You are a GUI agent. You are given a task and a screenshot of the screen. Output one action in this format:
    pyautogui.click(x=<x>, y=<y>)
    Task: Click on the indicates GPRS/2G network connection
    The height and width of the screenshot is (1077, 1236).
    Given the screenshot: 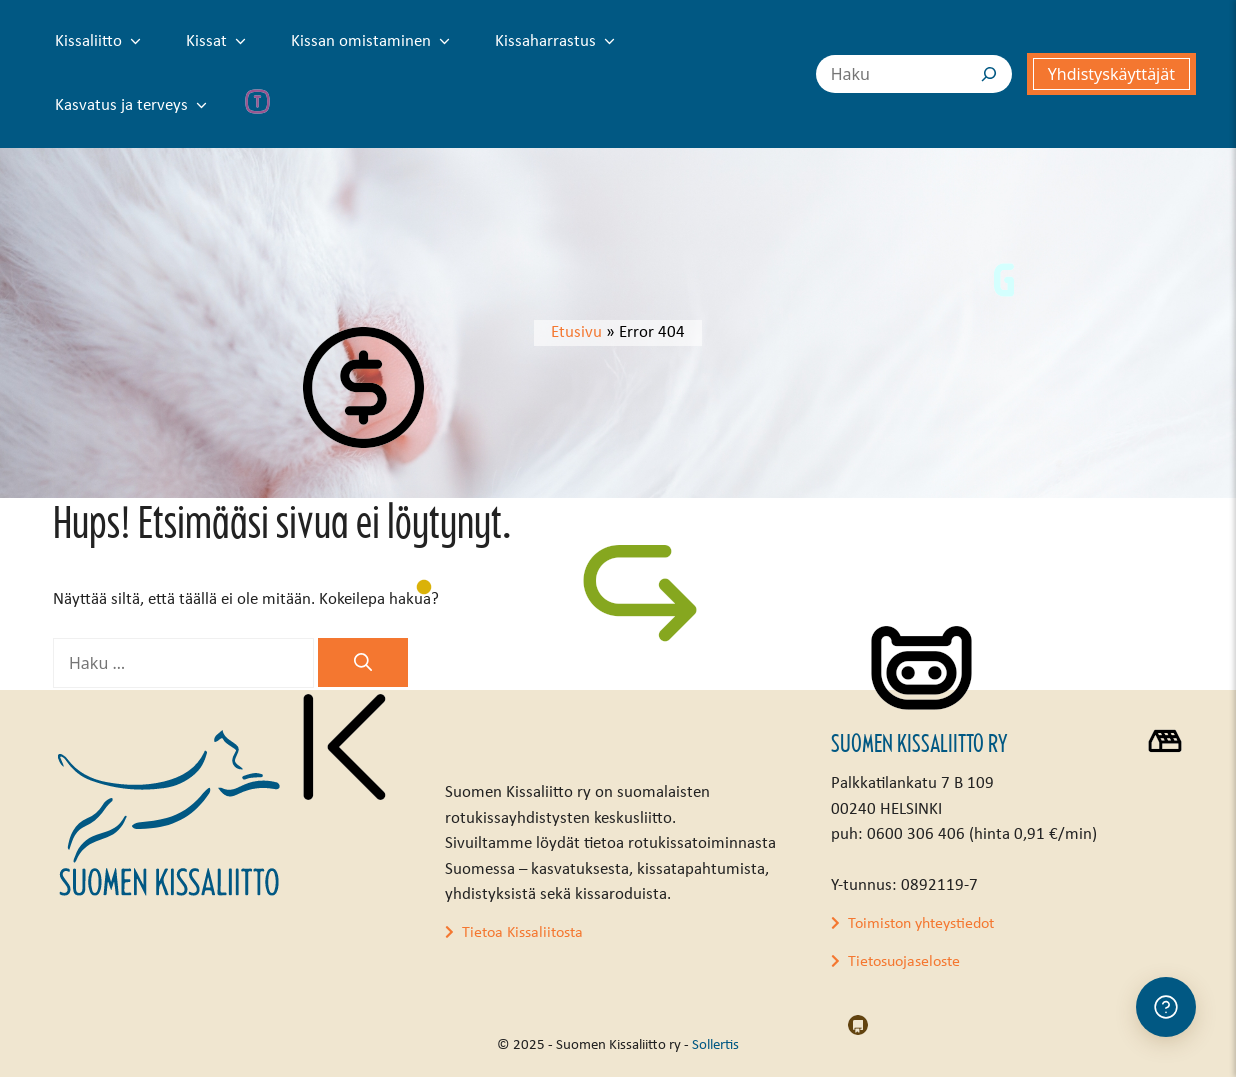 What is the action you would take?
    pyautogui.click(x=1004, y=280)
    